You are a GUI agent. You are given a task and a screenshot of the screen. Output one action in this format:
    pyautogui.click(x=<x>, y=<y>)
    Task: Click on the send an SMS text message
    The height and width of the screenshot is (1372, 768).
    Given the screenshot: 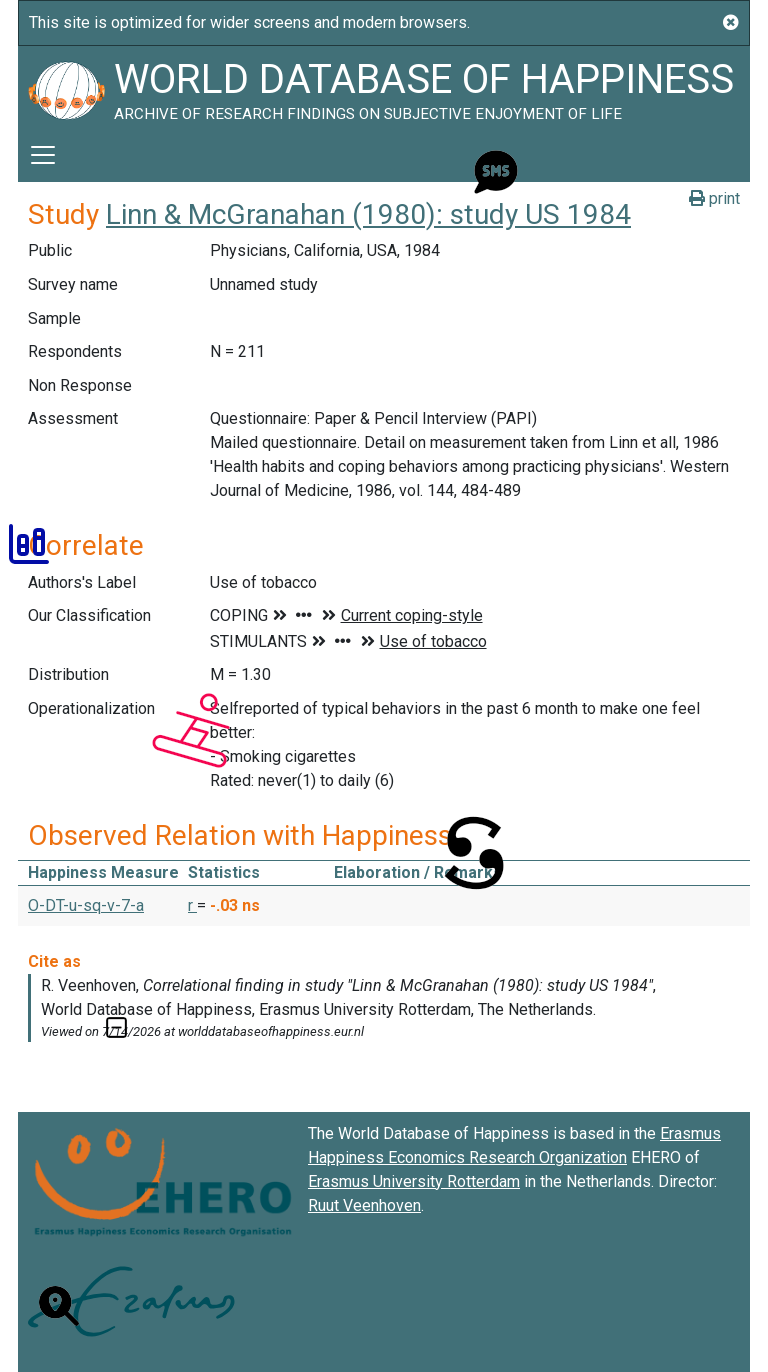 What is the action you would take?
    pyautogui.click(x=496, y=172)
    